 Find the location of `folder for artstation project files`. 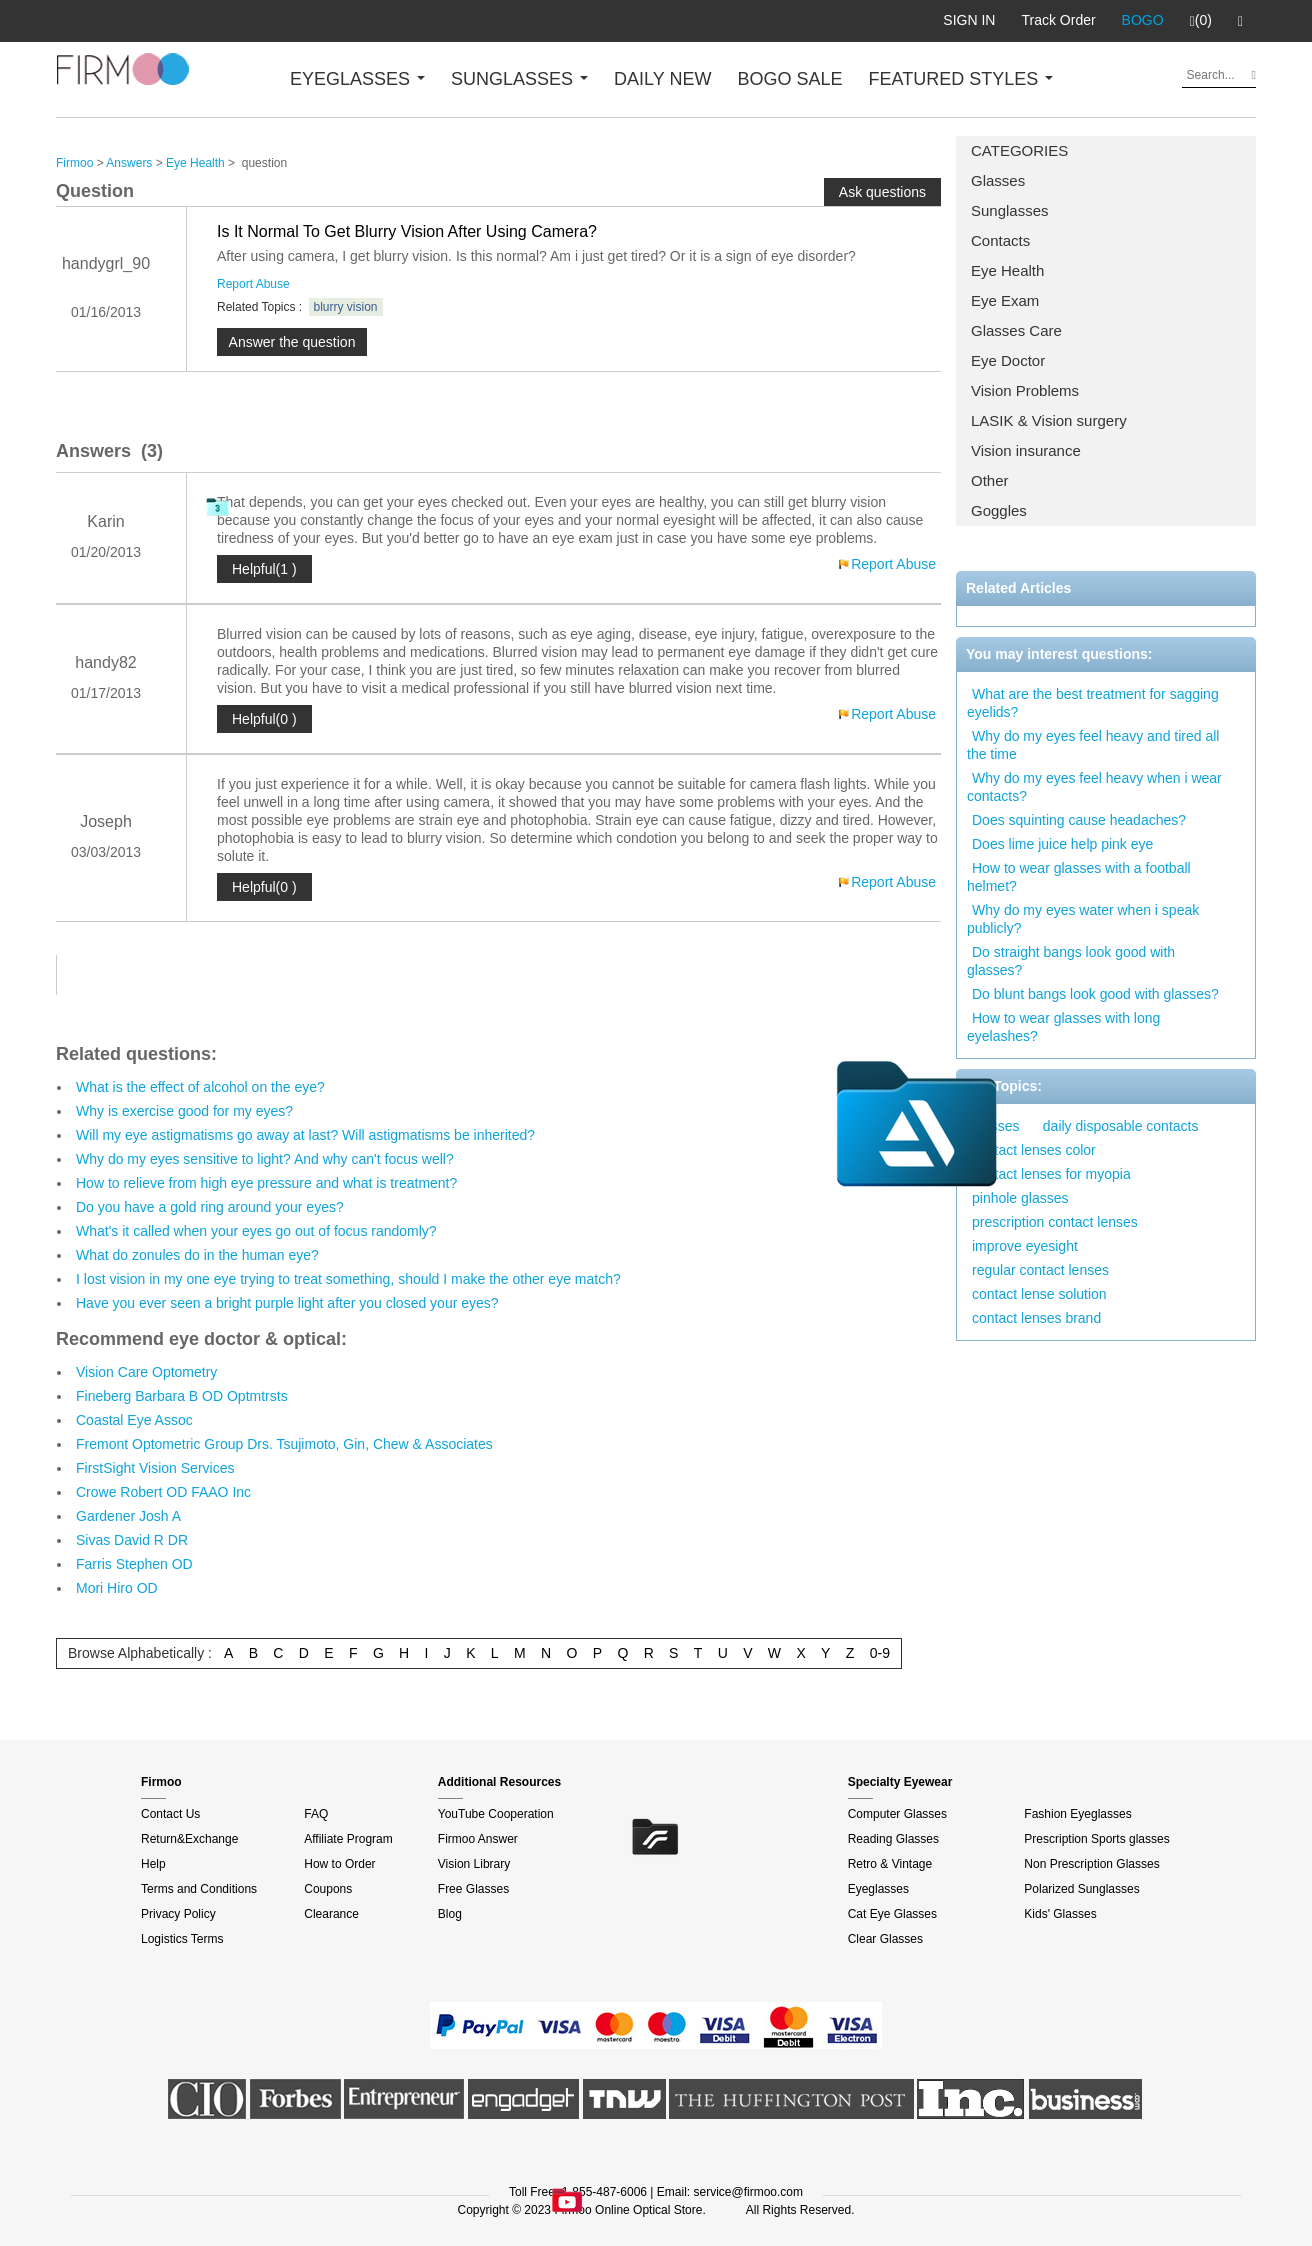

folder for artstation project files is located at coordinates (916, 1128).